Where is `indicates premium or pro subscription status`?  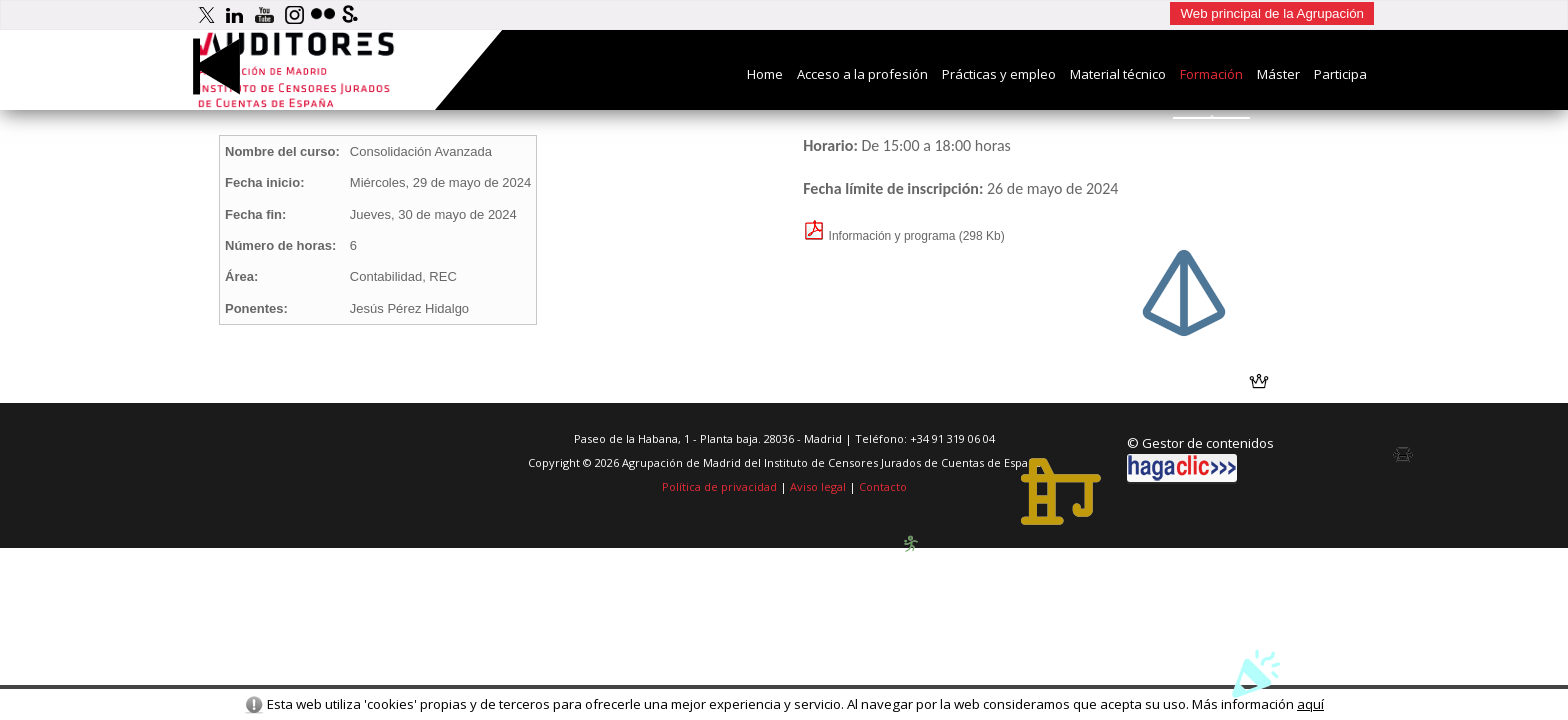 indicates premium or pro subscription status is located at coordinates (1259, 382).